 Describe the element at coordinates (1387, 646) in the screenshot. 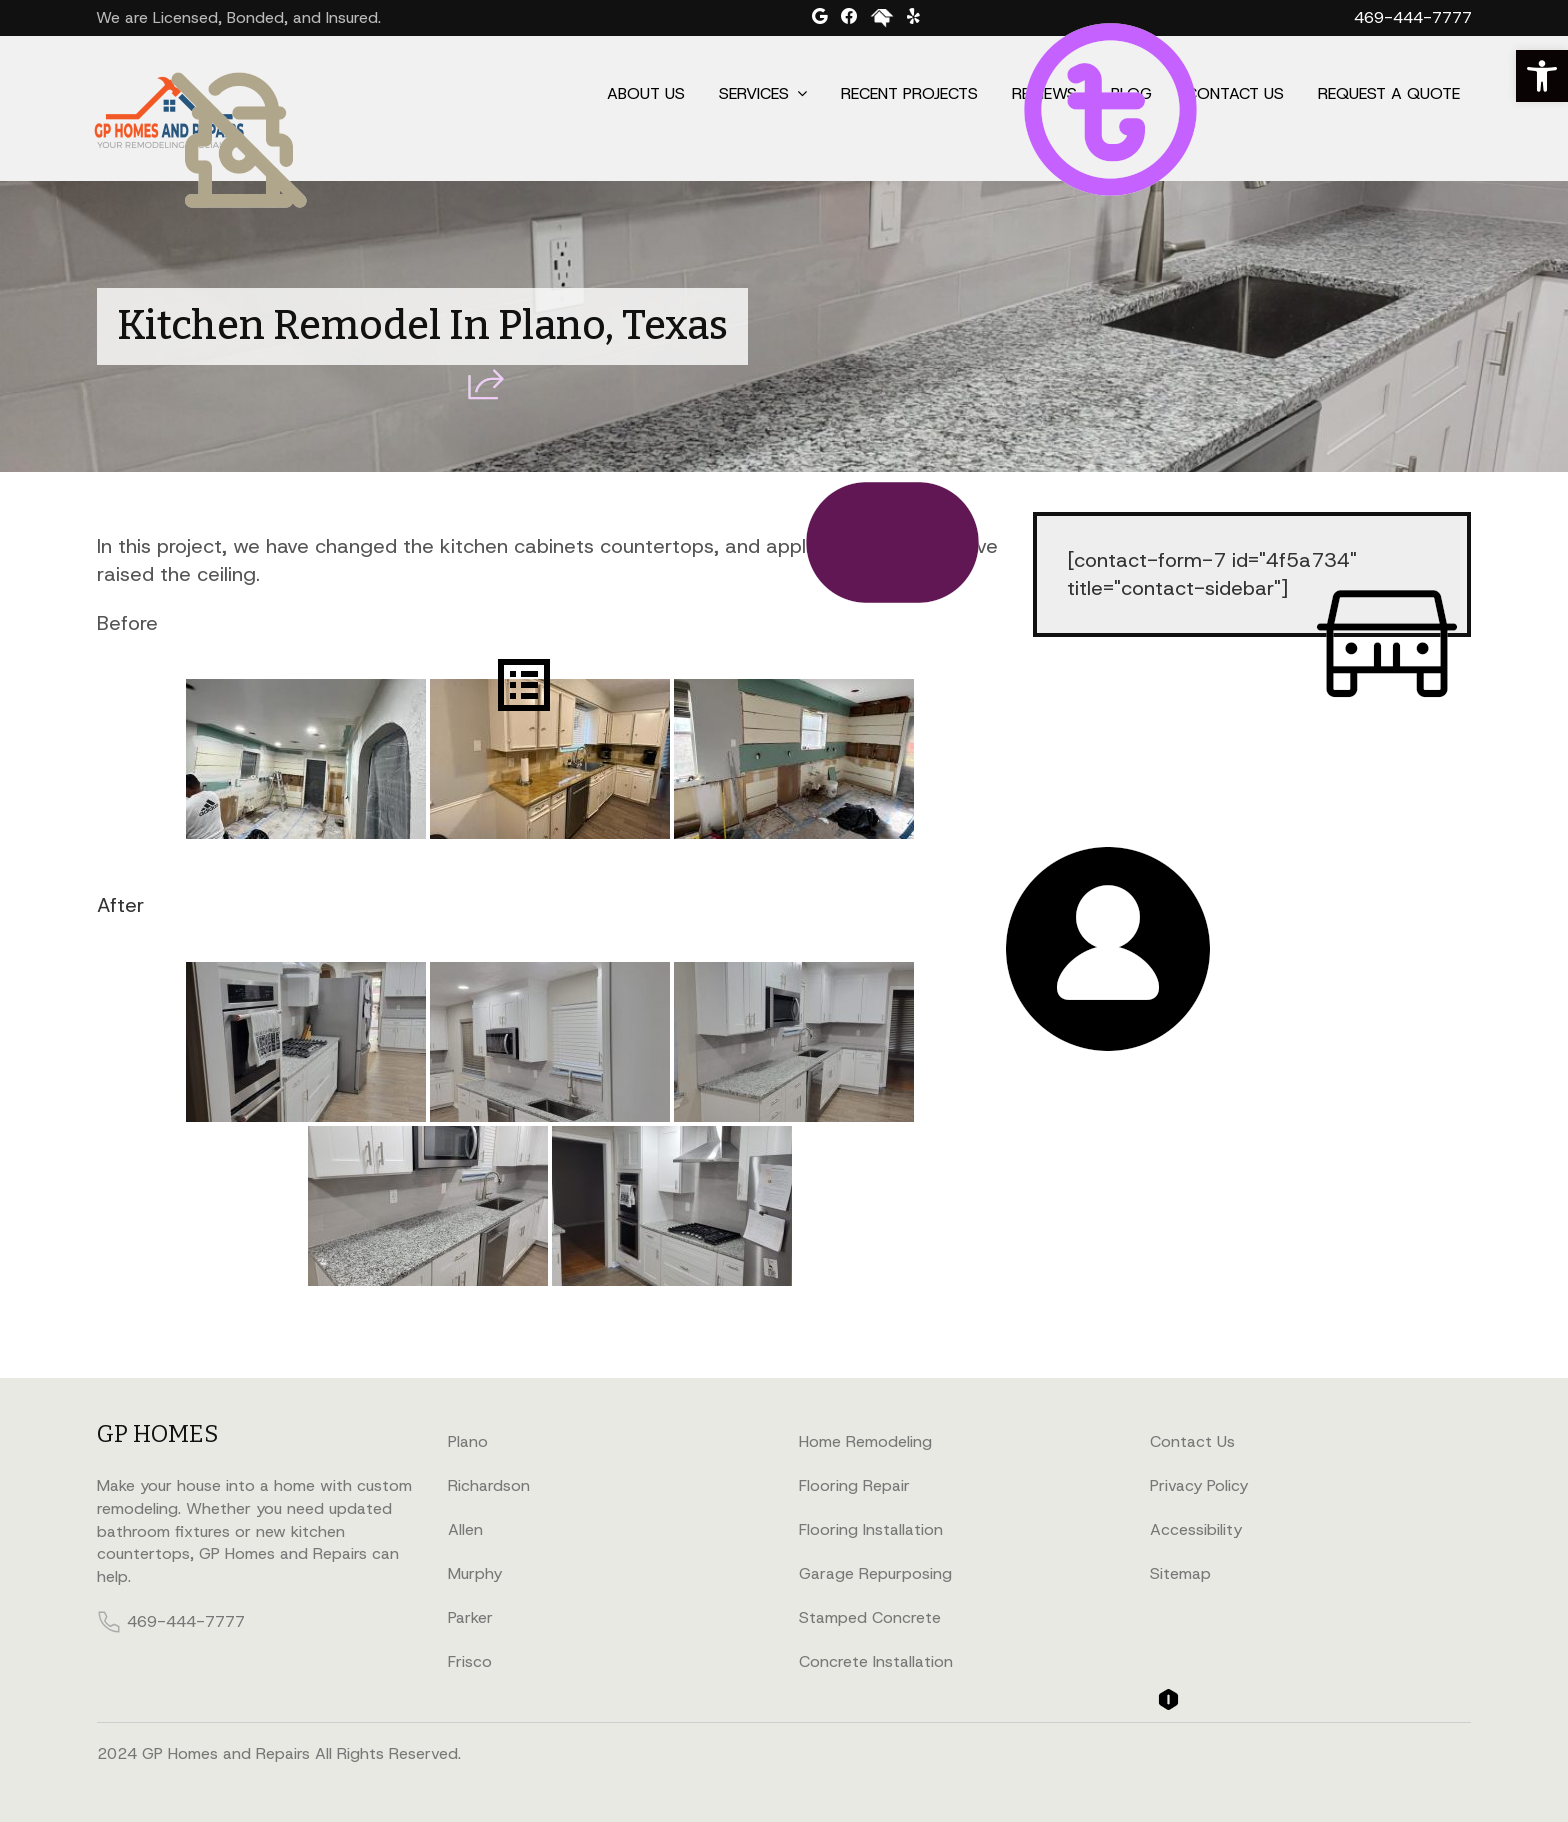

I see `select jeep or off-road vehicle type` at that location.